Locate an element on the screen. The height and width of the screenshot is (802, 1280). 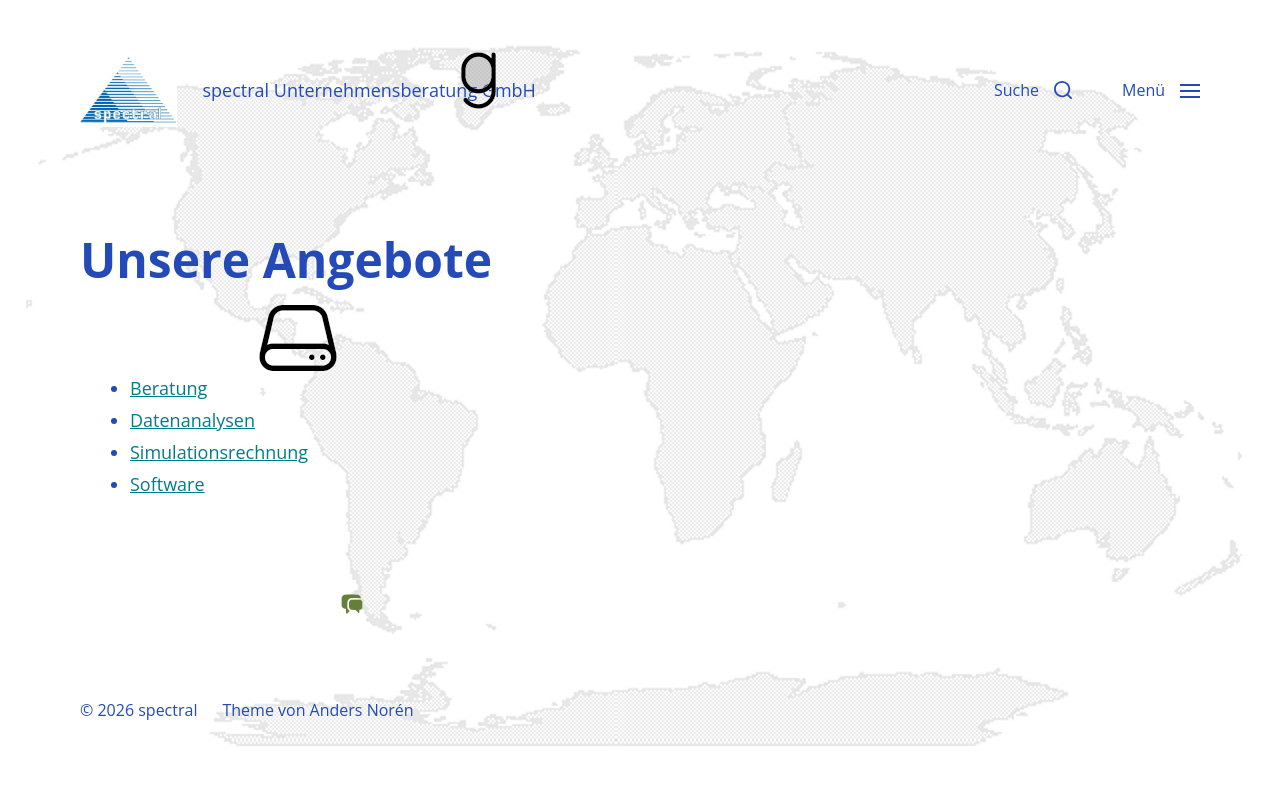
access server settings or management is located at coordinates (298, 338).